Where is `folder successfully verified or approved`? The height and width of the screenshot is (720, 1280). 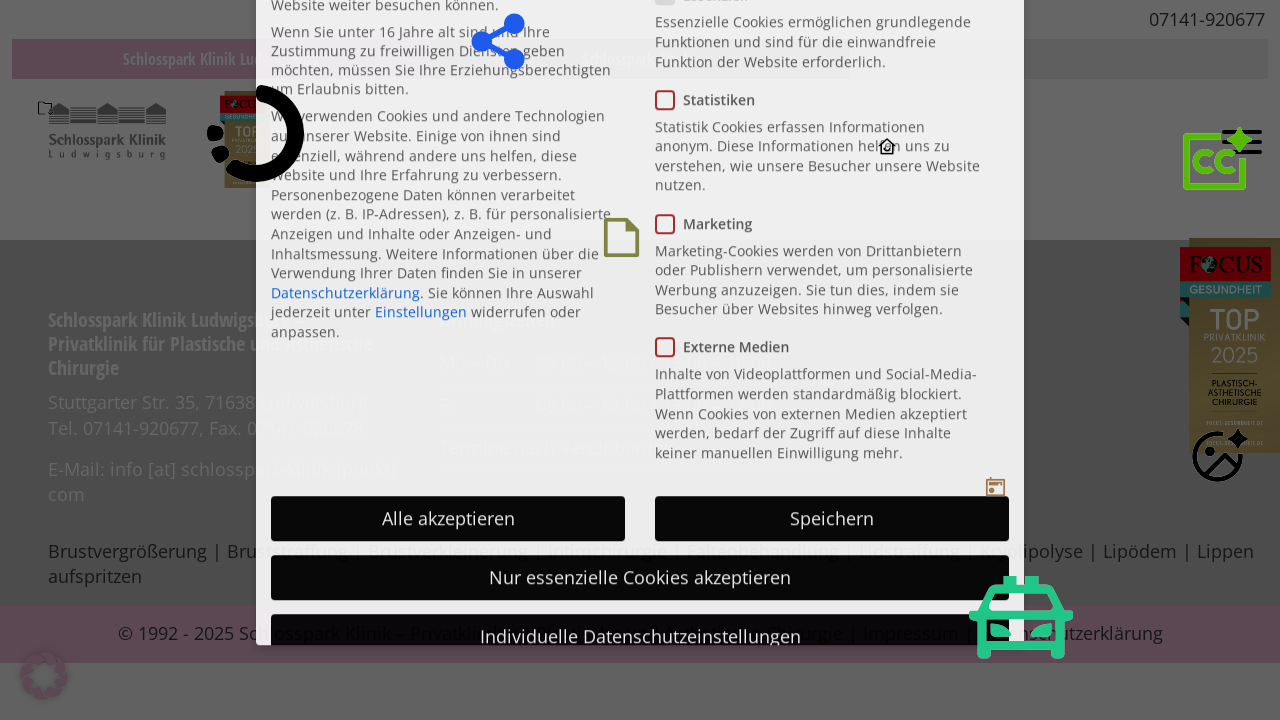
folder successfully verified or approved is located at coordinates (45, 108).